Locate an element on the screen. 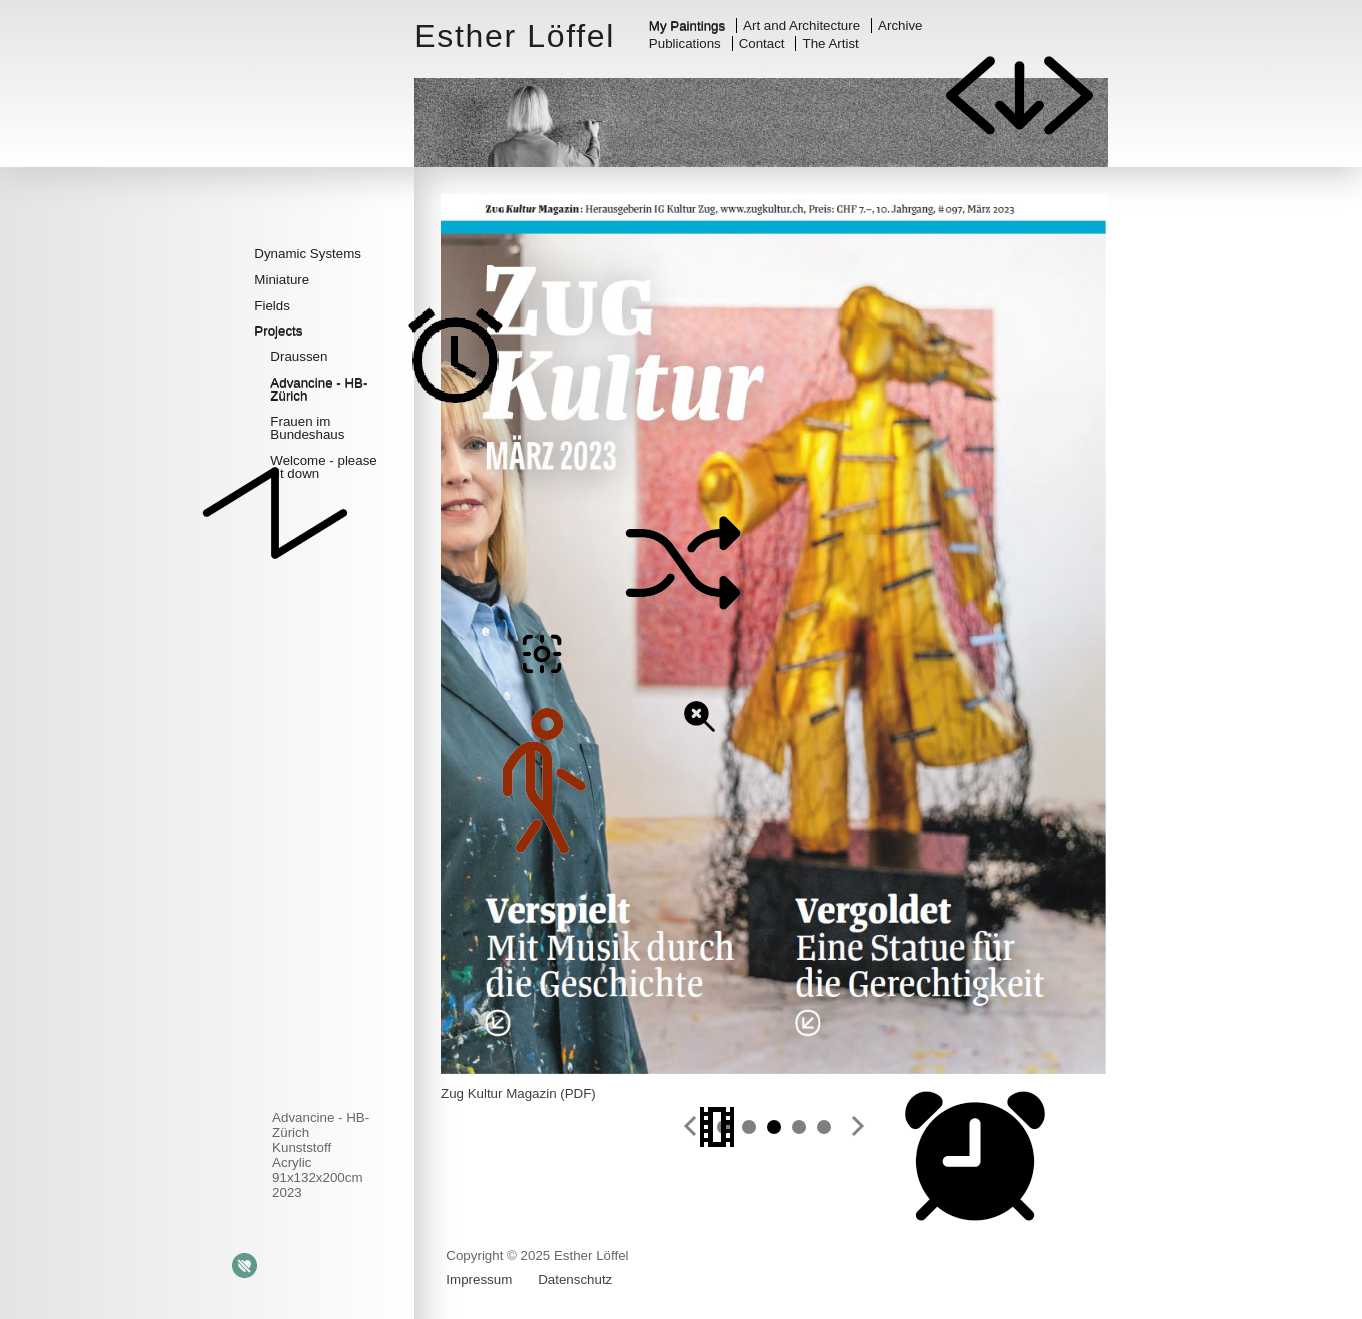 This screenshot has height=1319, width=1362. browse local movie theaters is located at coordinates (717, 1127).